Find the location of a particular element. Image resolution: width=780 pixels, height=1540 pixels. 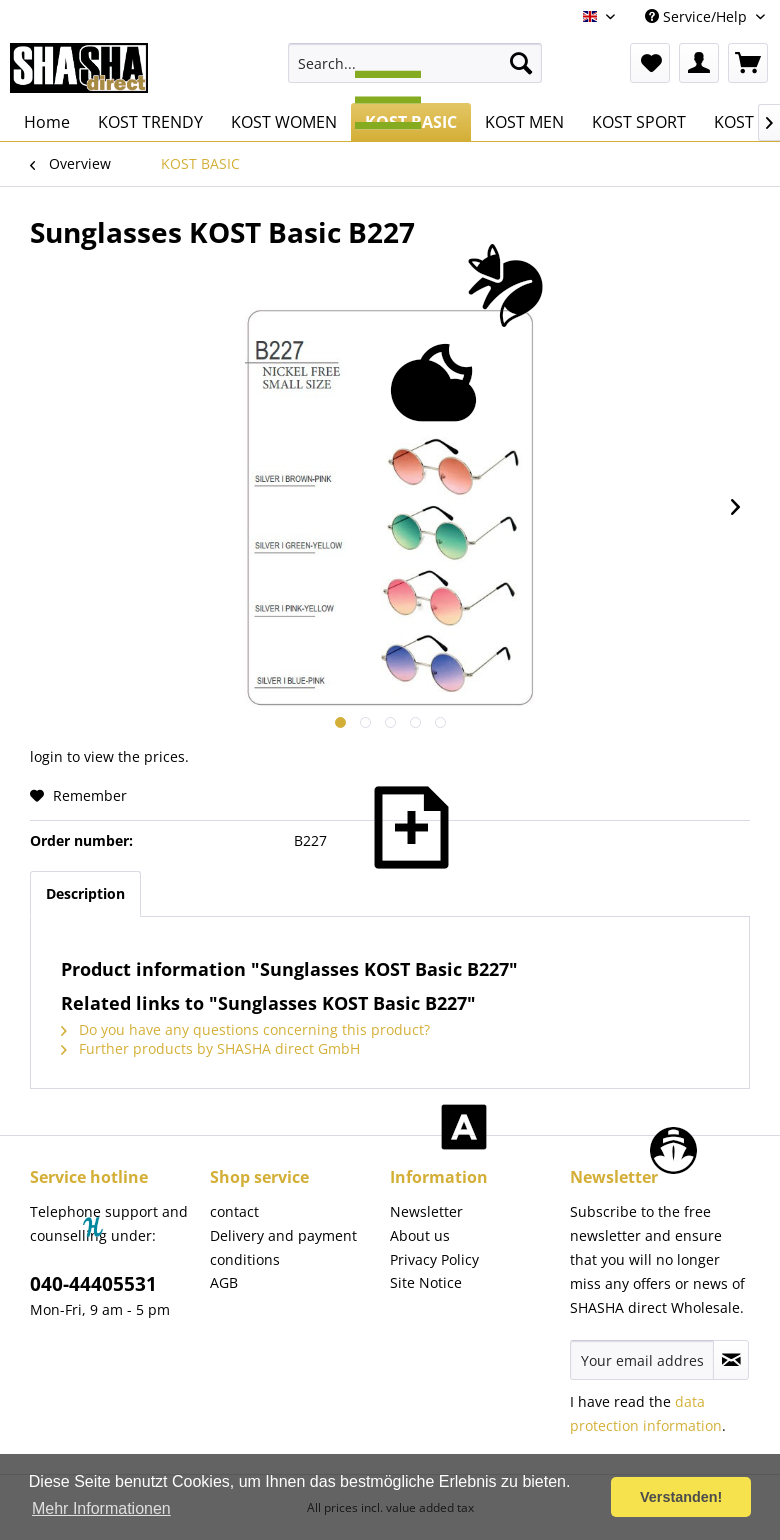

open the Kitsu anime tracking app is located at coordinates (505, 285).